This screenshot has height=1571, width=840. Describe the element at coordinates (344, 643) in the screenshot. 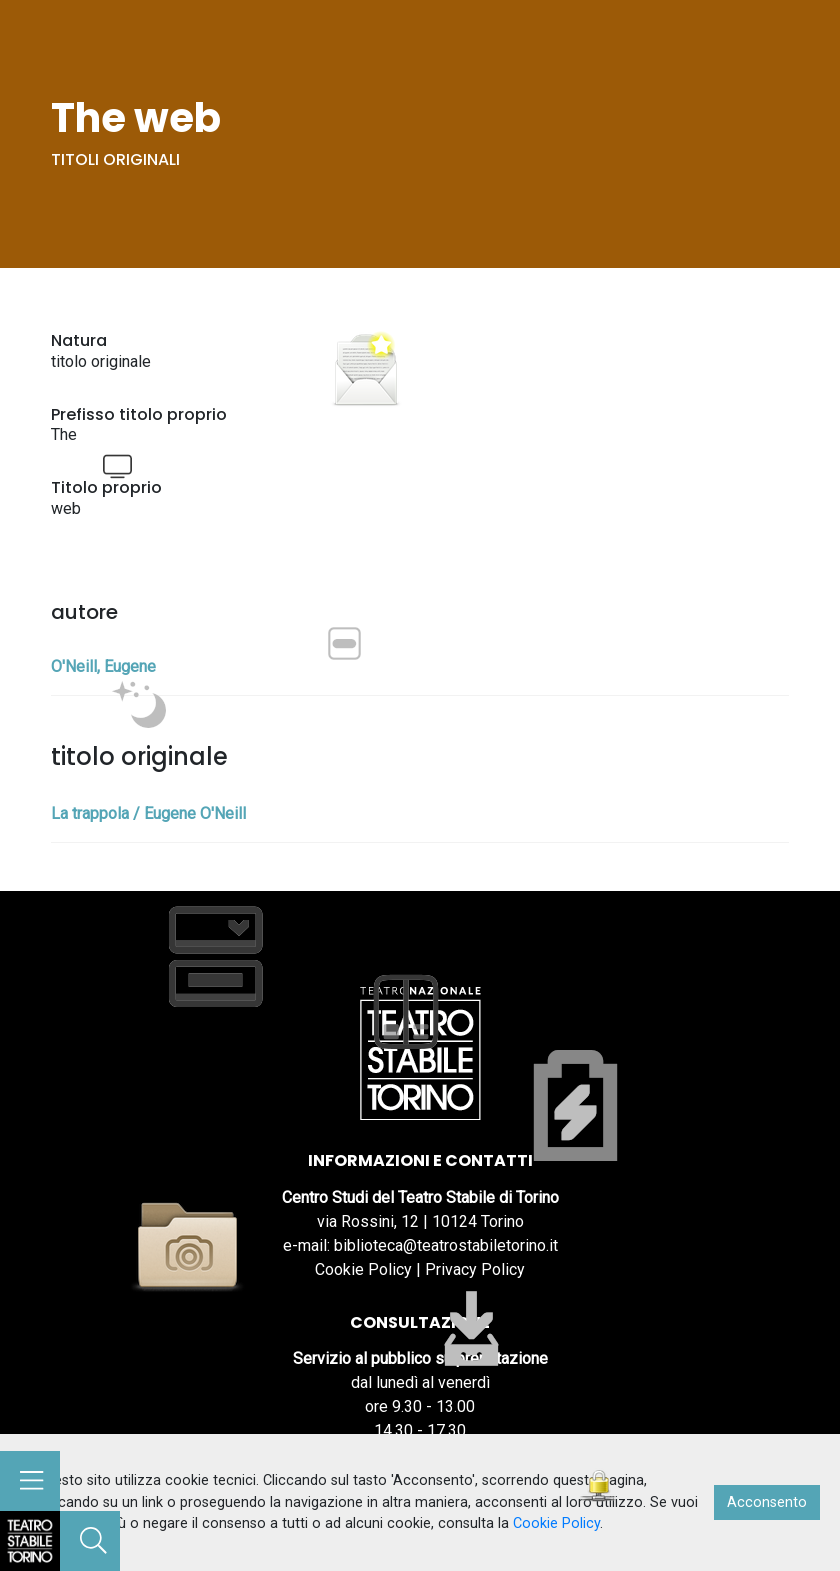

I see `indicates a partially selected or indeterminate checkbox state` at that location.